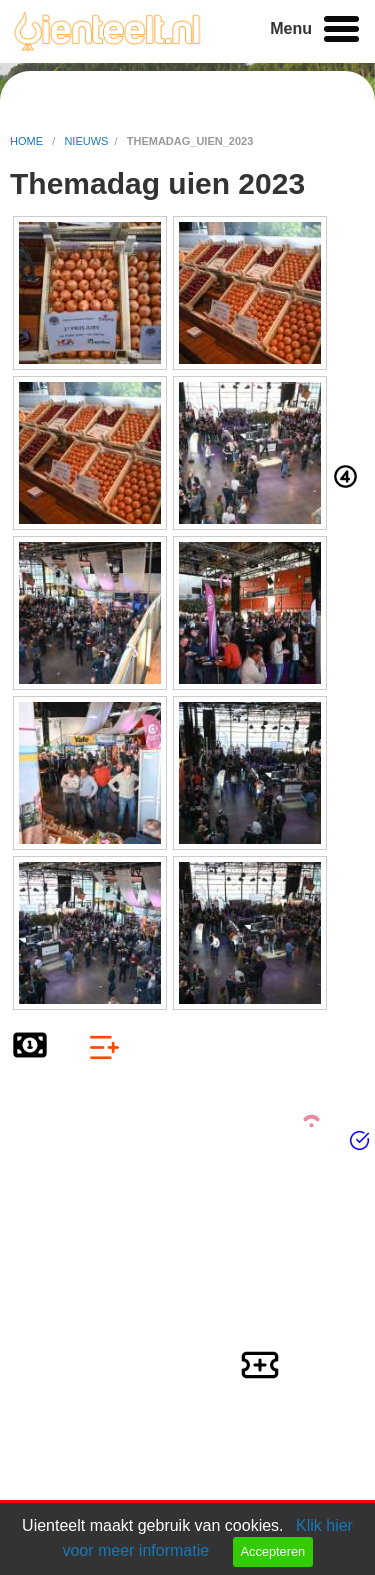 The image size is (375, 1575). What do you see at coordinates (30, 1045) in the screenshot?
I see `view payment or billing details` at bounding box center [30, 1045].